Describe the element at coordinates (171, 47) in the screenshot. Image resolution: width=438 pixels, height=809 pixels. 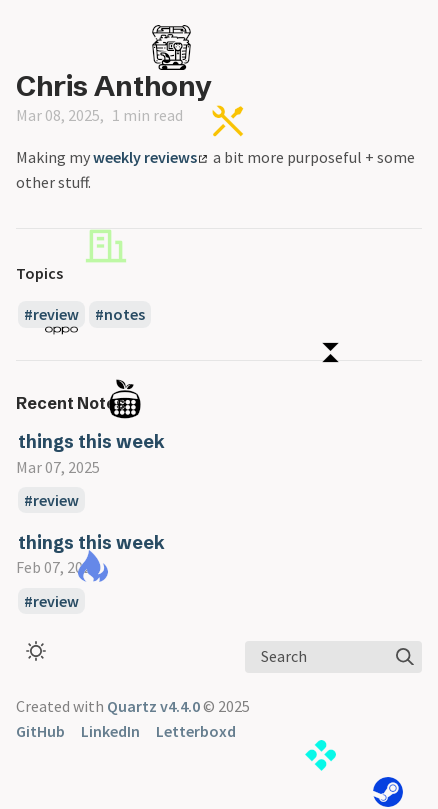
I see `rich python library logo` at that location.